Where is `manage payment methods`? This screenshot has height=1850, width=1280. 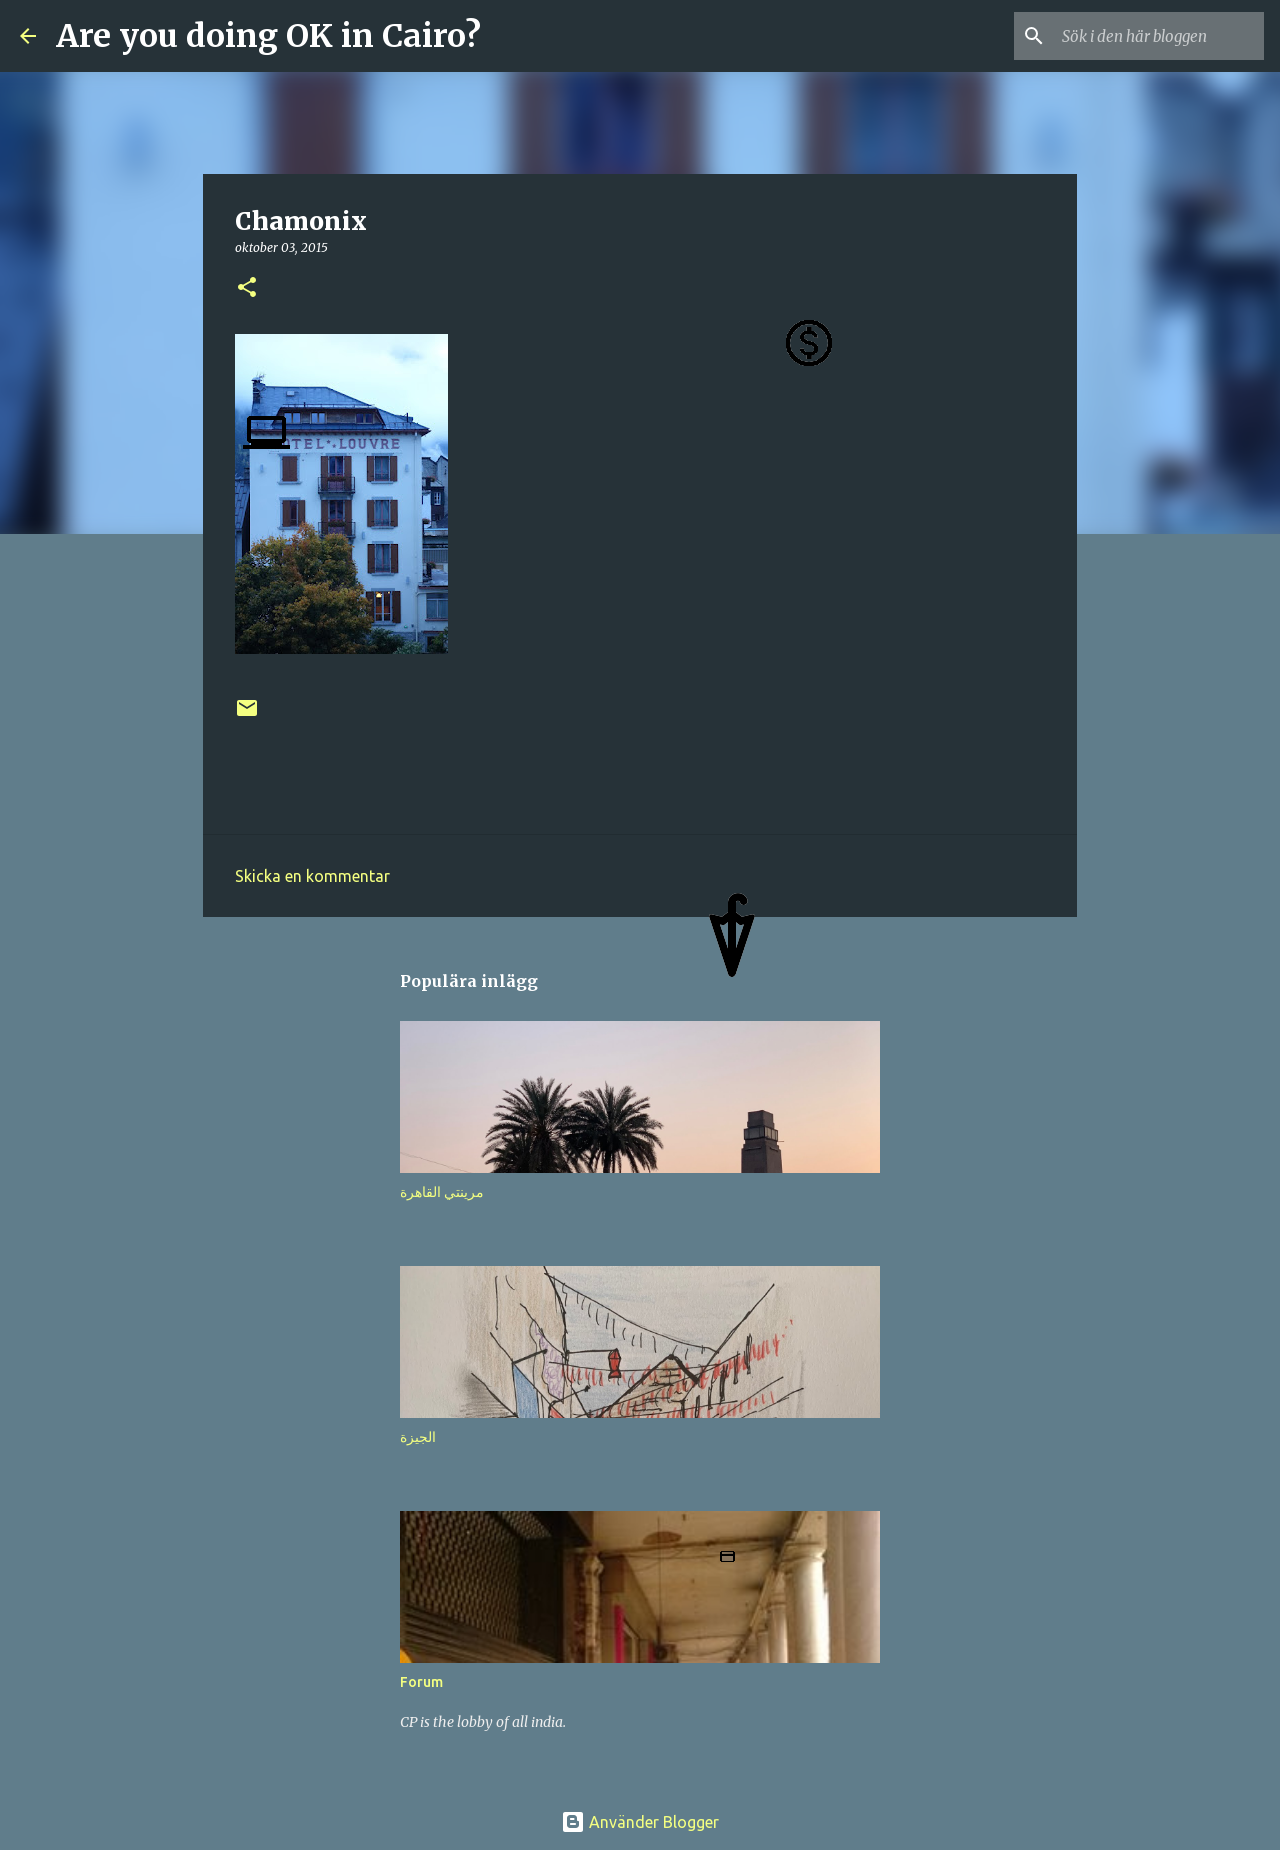 manage payment methods is located at coordinates (727, 1556).